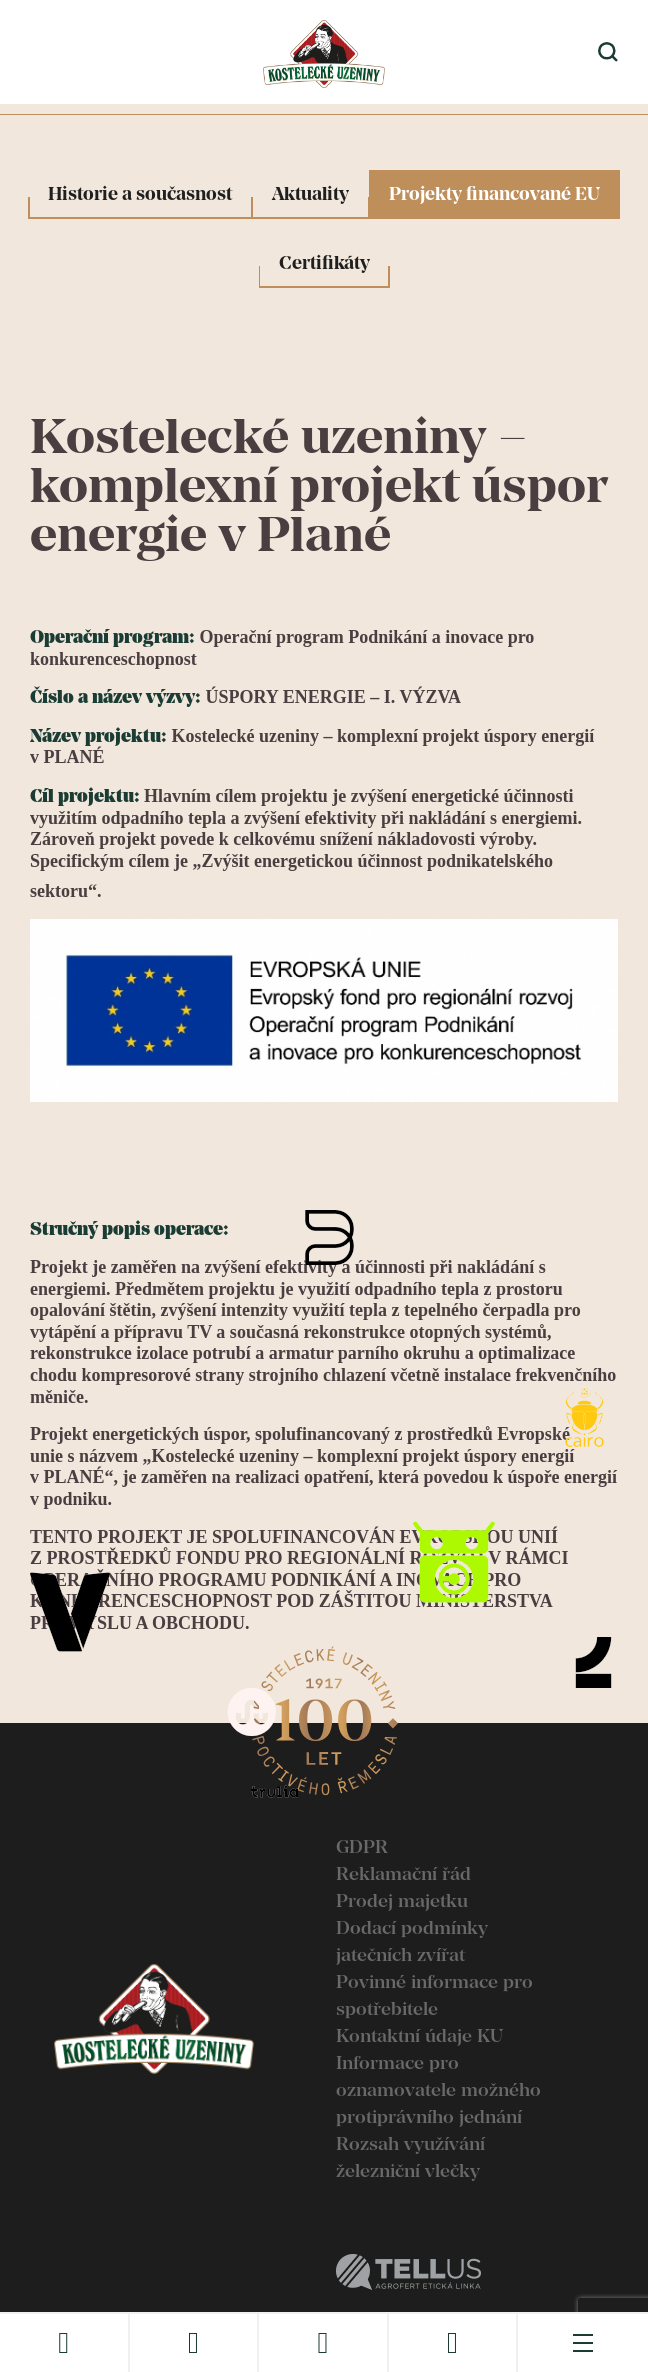 The image size is (648, 2372). Describe the element at coordinates (70, 1612) in the screenshot. I see `V programming language logo` at that location.